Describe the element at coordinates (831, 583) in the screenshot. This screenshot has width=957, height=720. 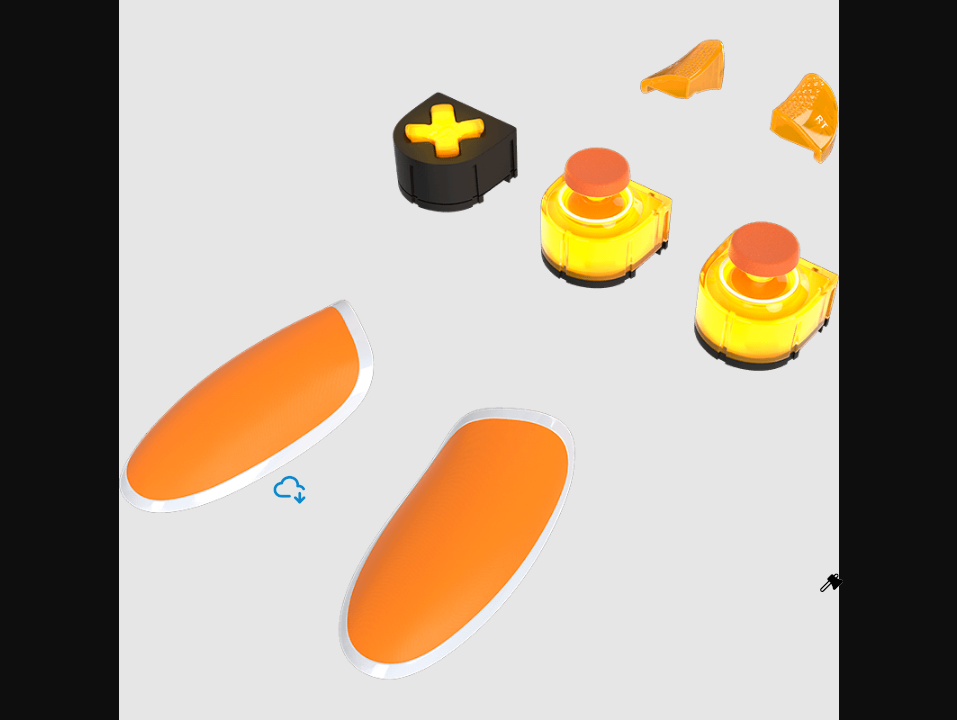
I see `tool or equipment category` at that location.